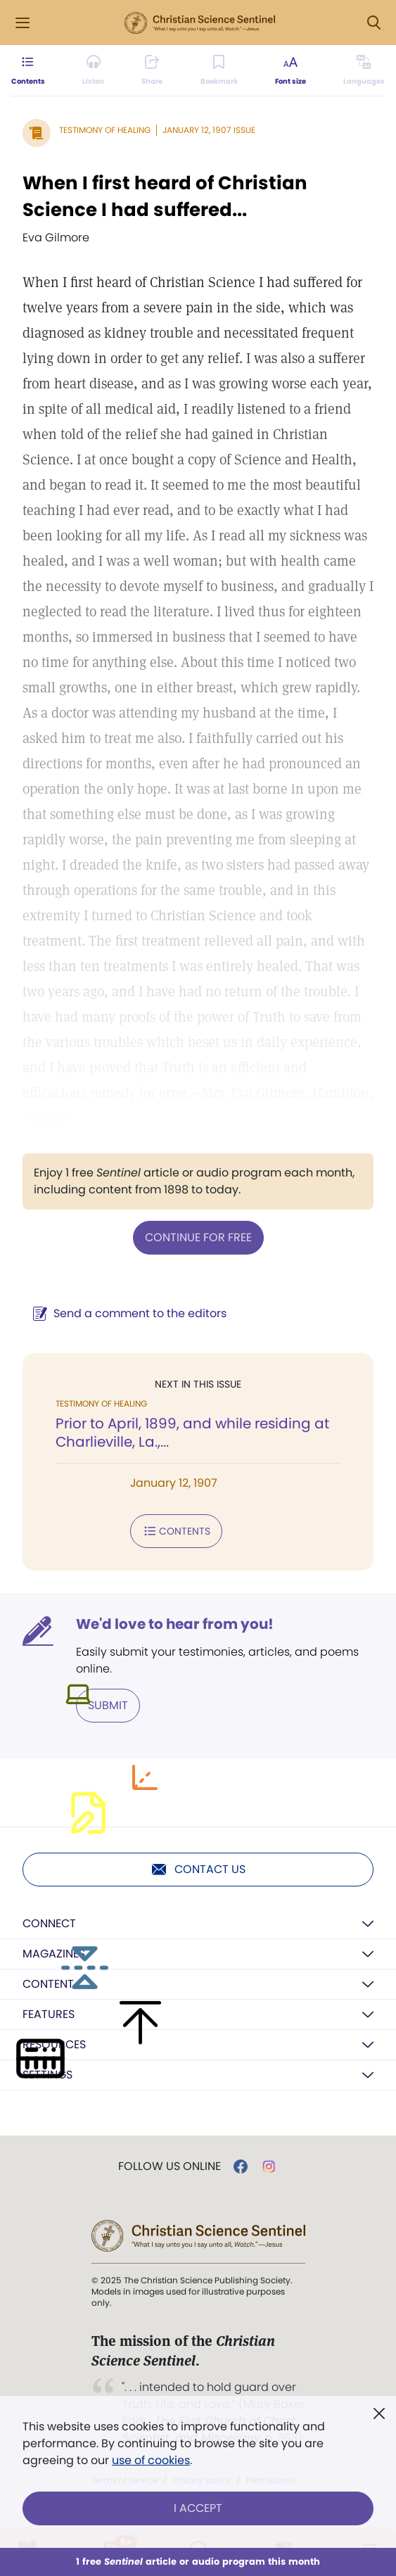  What do you see at coordinates (145, 1777) in the screenshot?
I see `toggle 3D view mode` at bounding box center [145, 1777].